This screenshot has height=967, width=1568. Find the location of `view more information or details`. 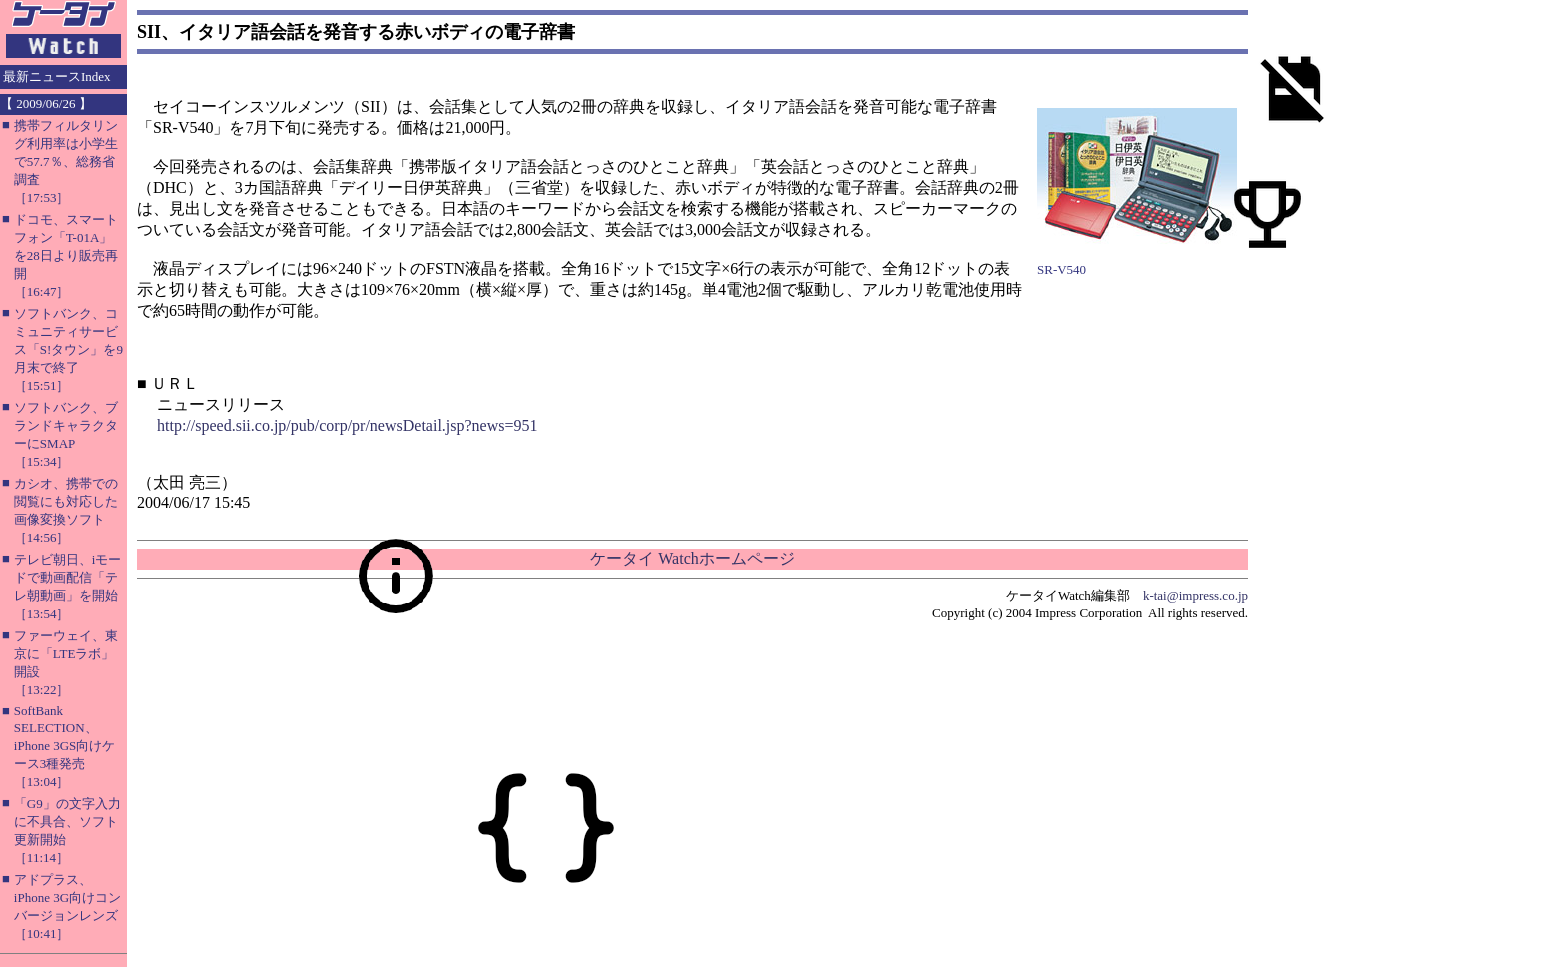

view more information or details is located at coordinates (396, 576).